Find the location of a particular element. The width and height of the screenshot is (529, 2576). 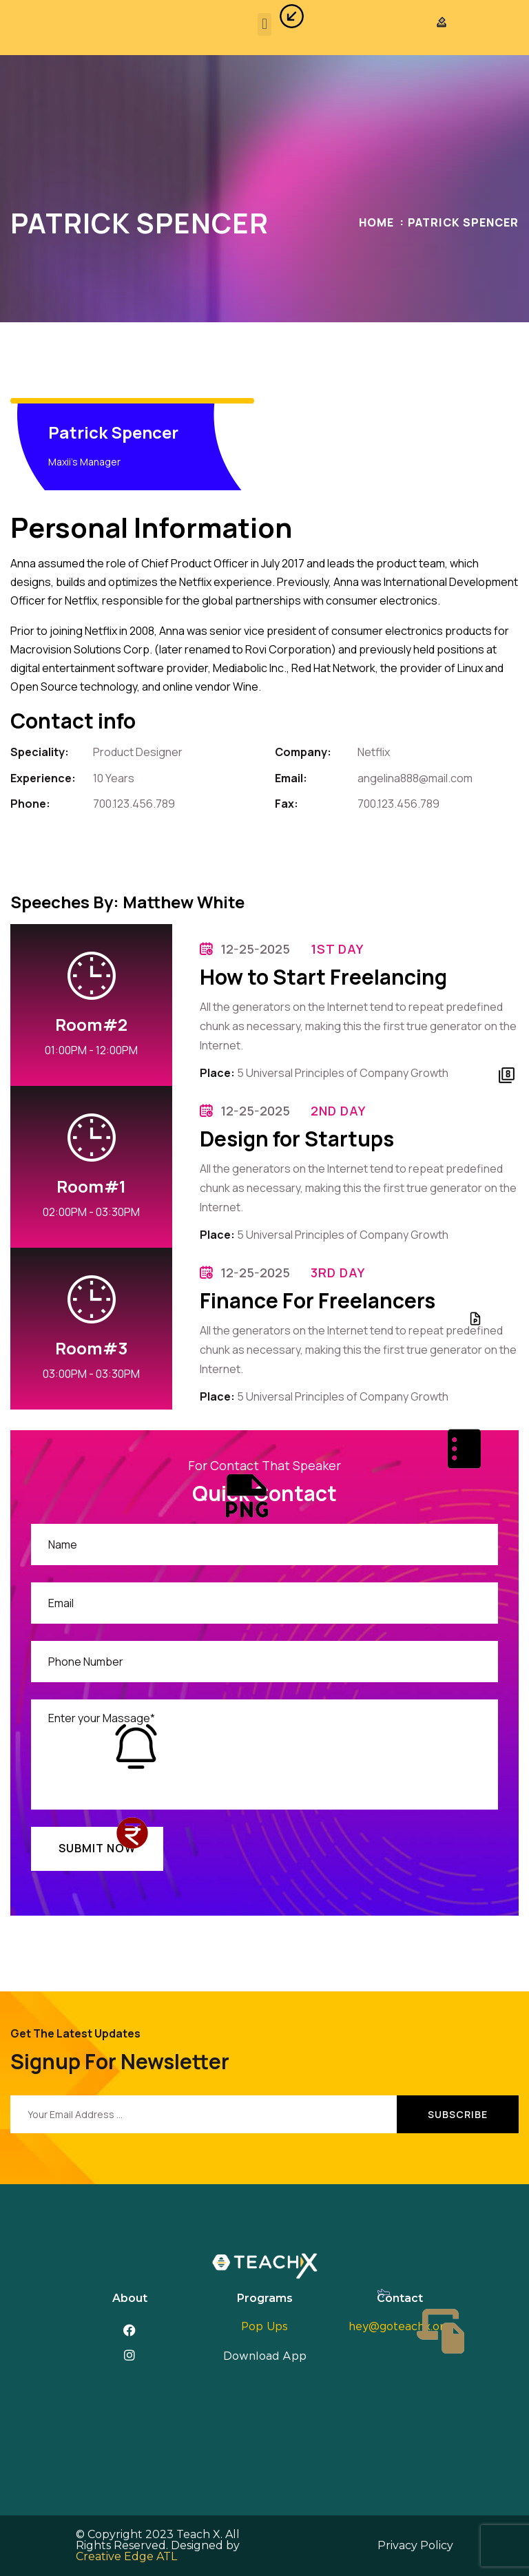

cast your vote or submit a ballot is located at coordinates (442, 22).